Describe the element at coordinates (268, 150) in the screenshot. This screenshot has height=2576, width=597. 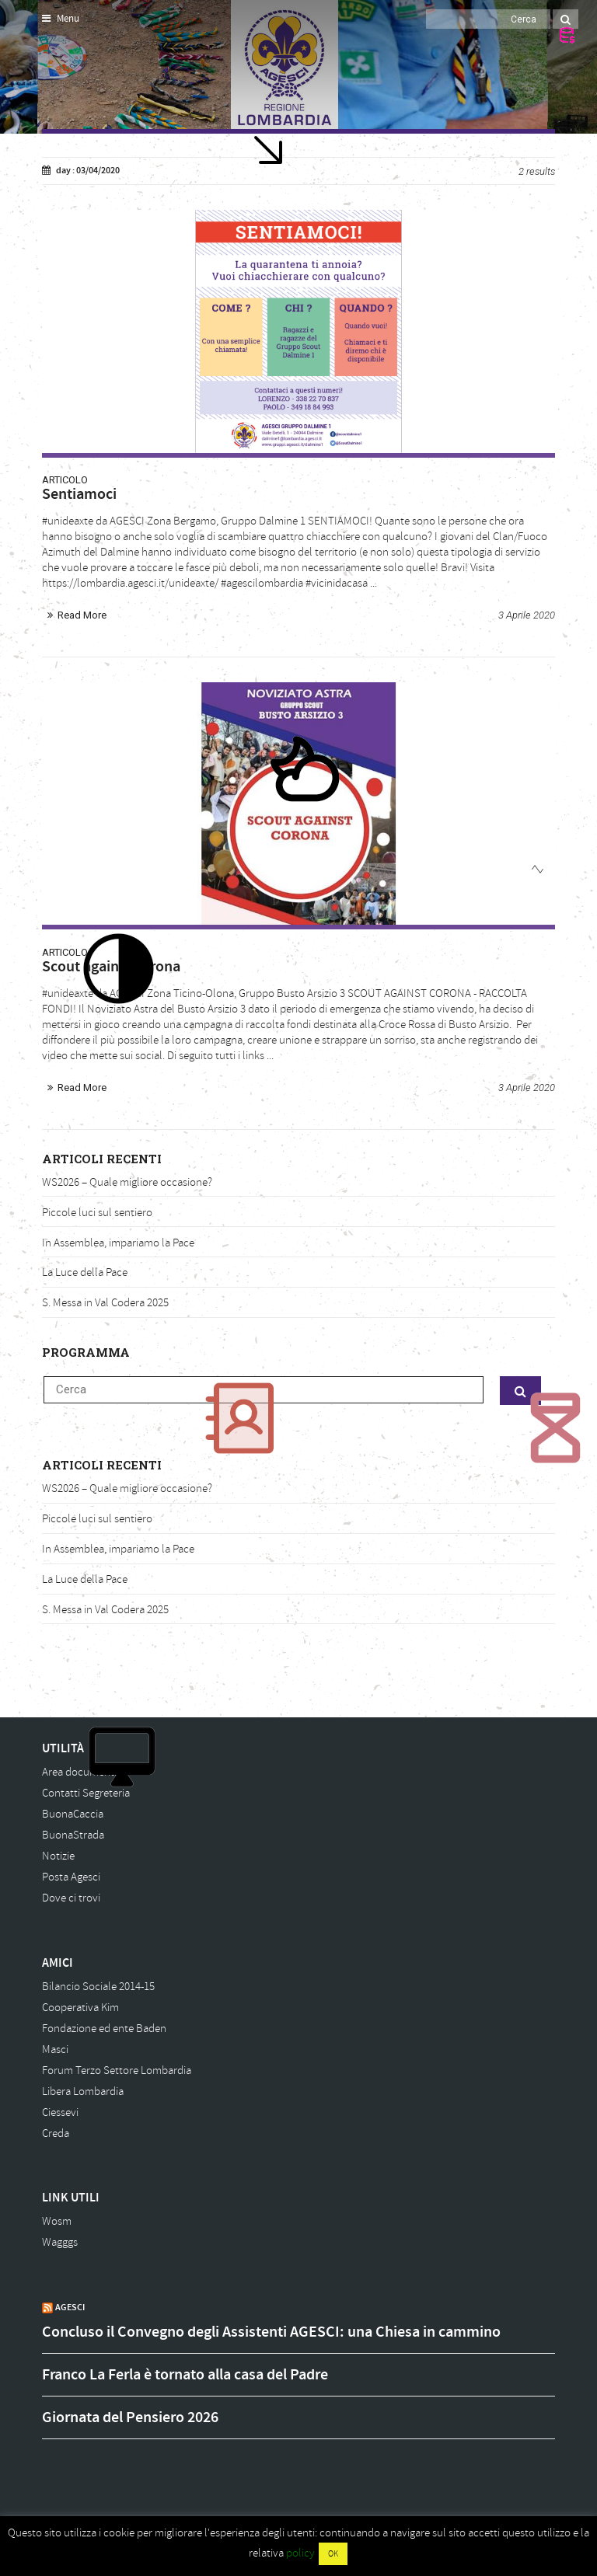
I see `navigate to the next item diagonally` at that location.